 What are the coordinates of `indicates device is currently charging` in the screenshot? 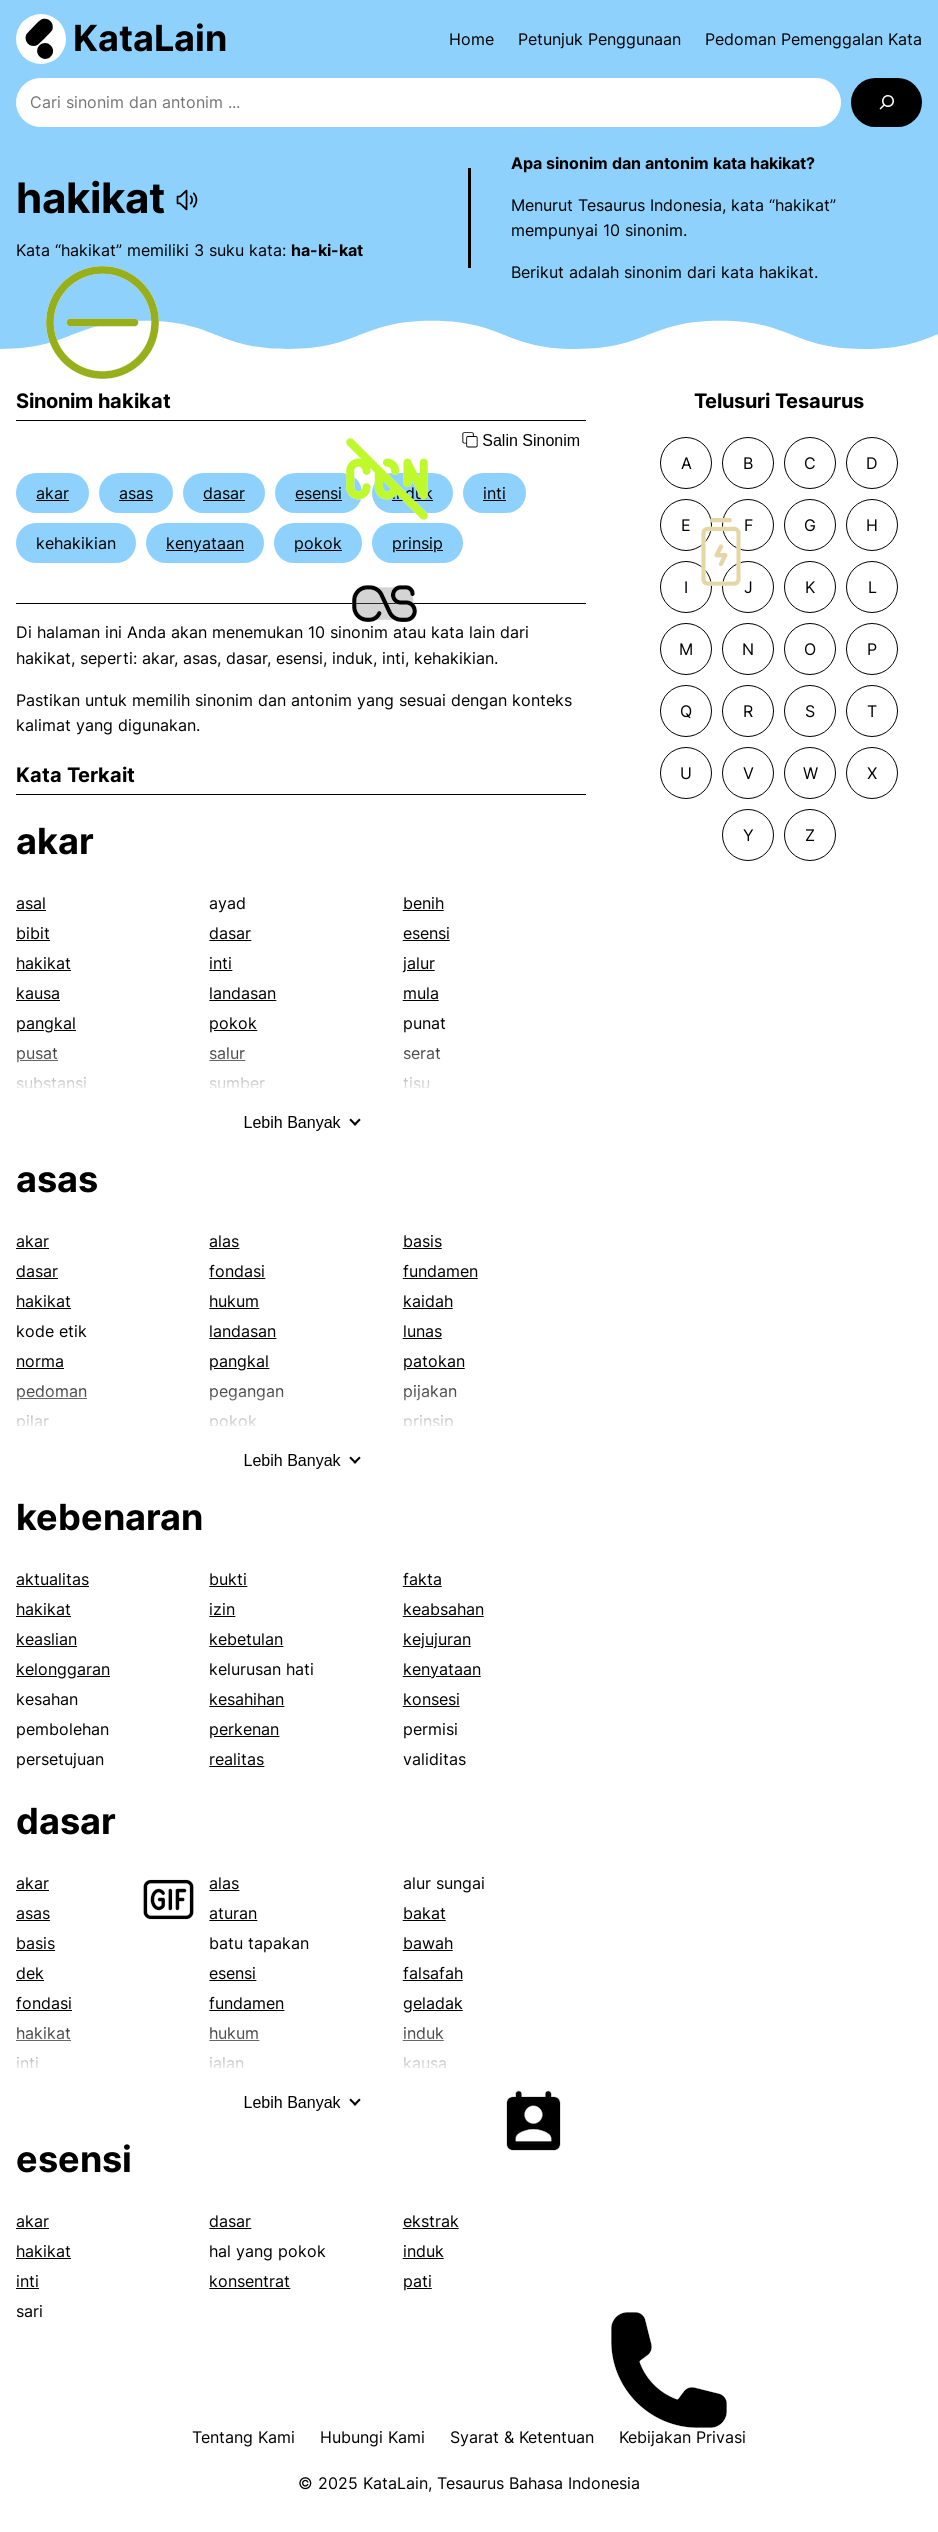 It's located at (721, 553).